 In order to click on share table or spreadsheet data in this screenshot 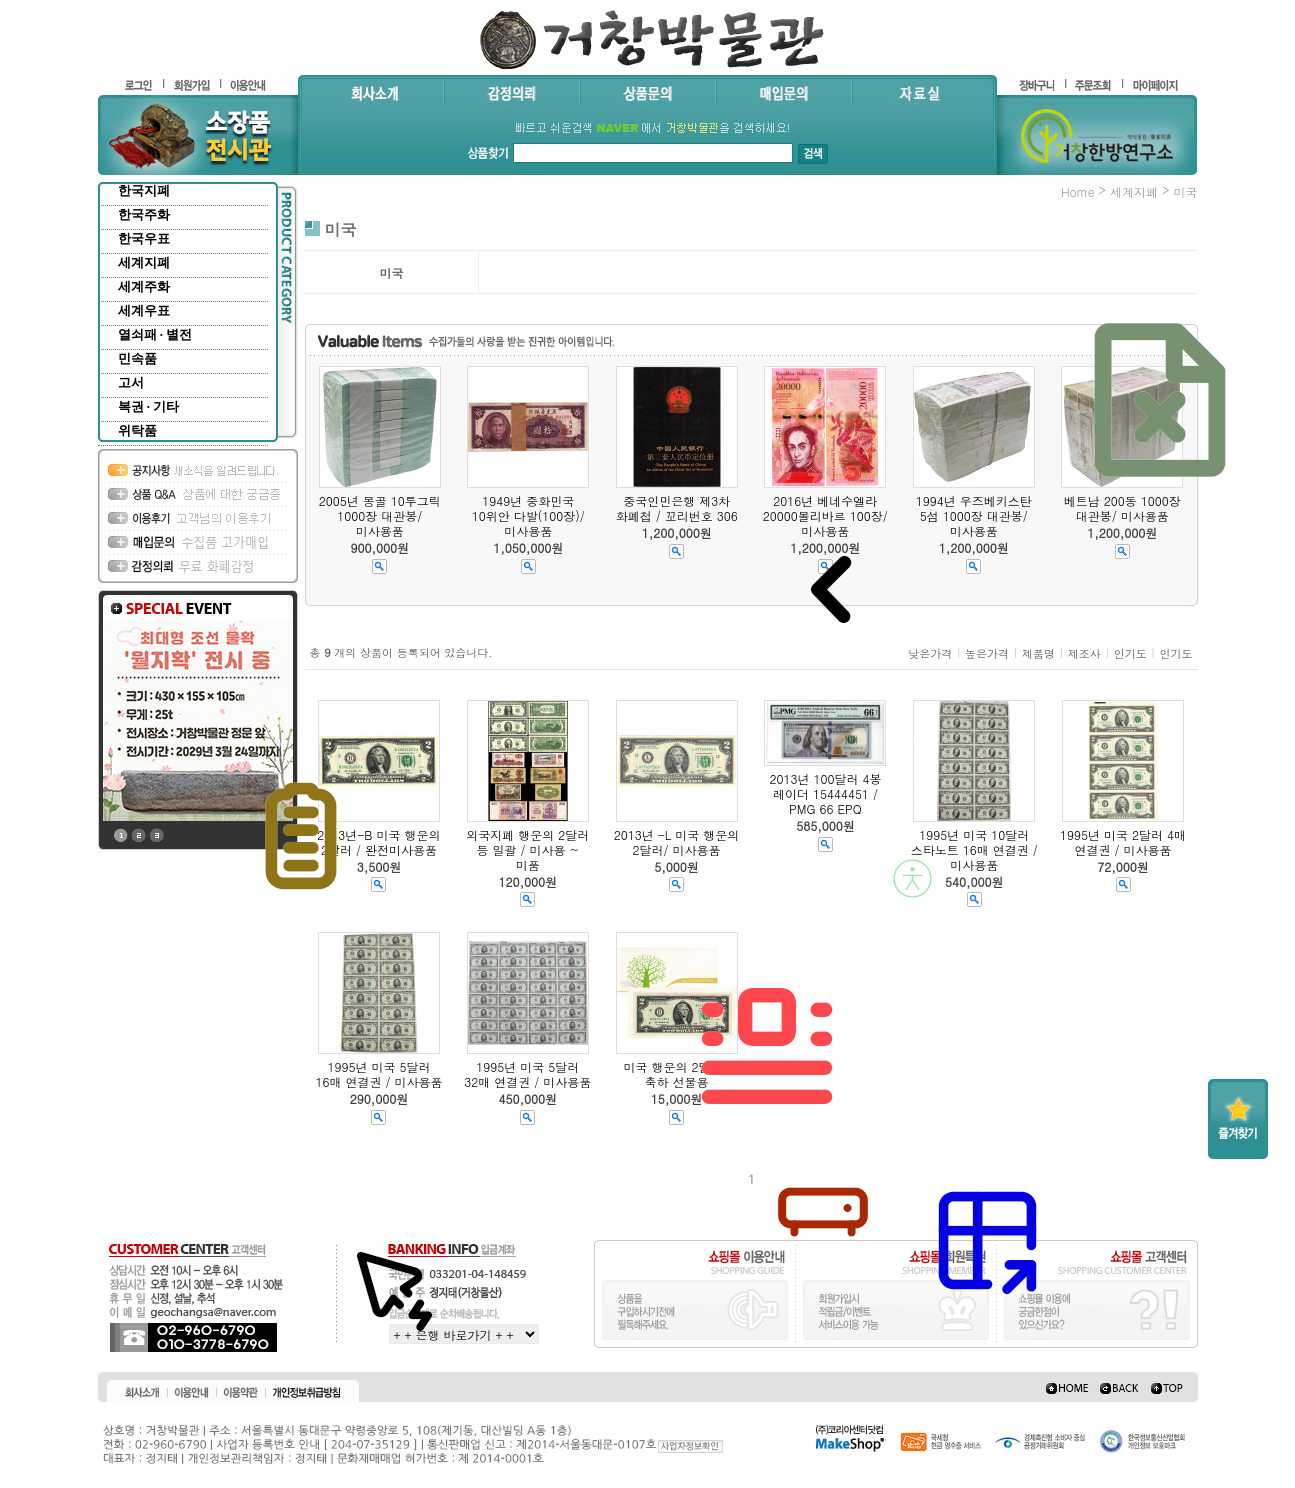, I will do `click(987, 1240)`.